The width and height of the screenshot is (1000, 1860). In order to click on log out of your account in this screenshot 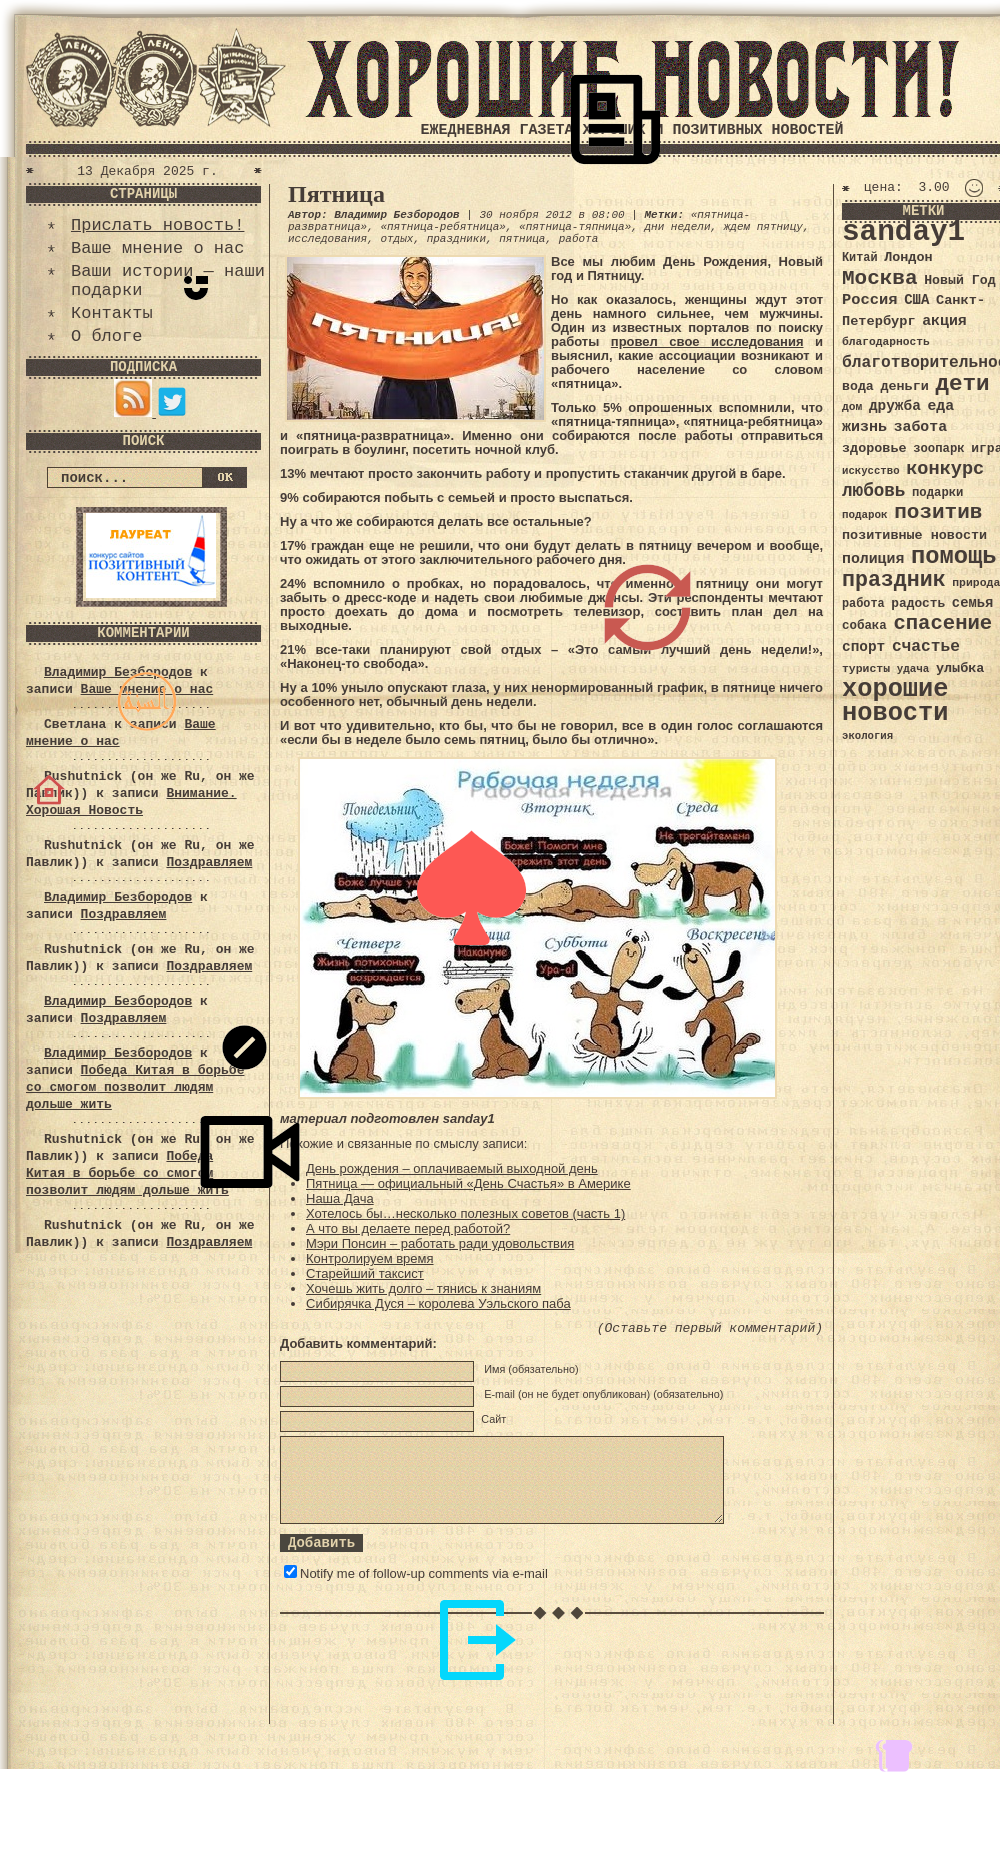, I will do `click(472, 1640)`.